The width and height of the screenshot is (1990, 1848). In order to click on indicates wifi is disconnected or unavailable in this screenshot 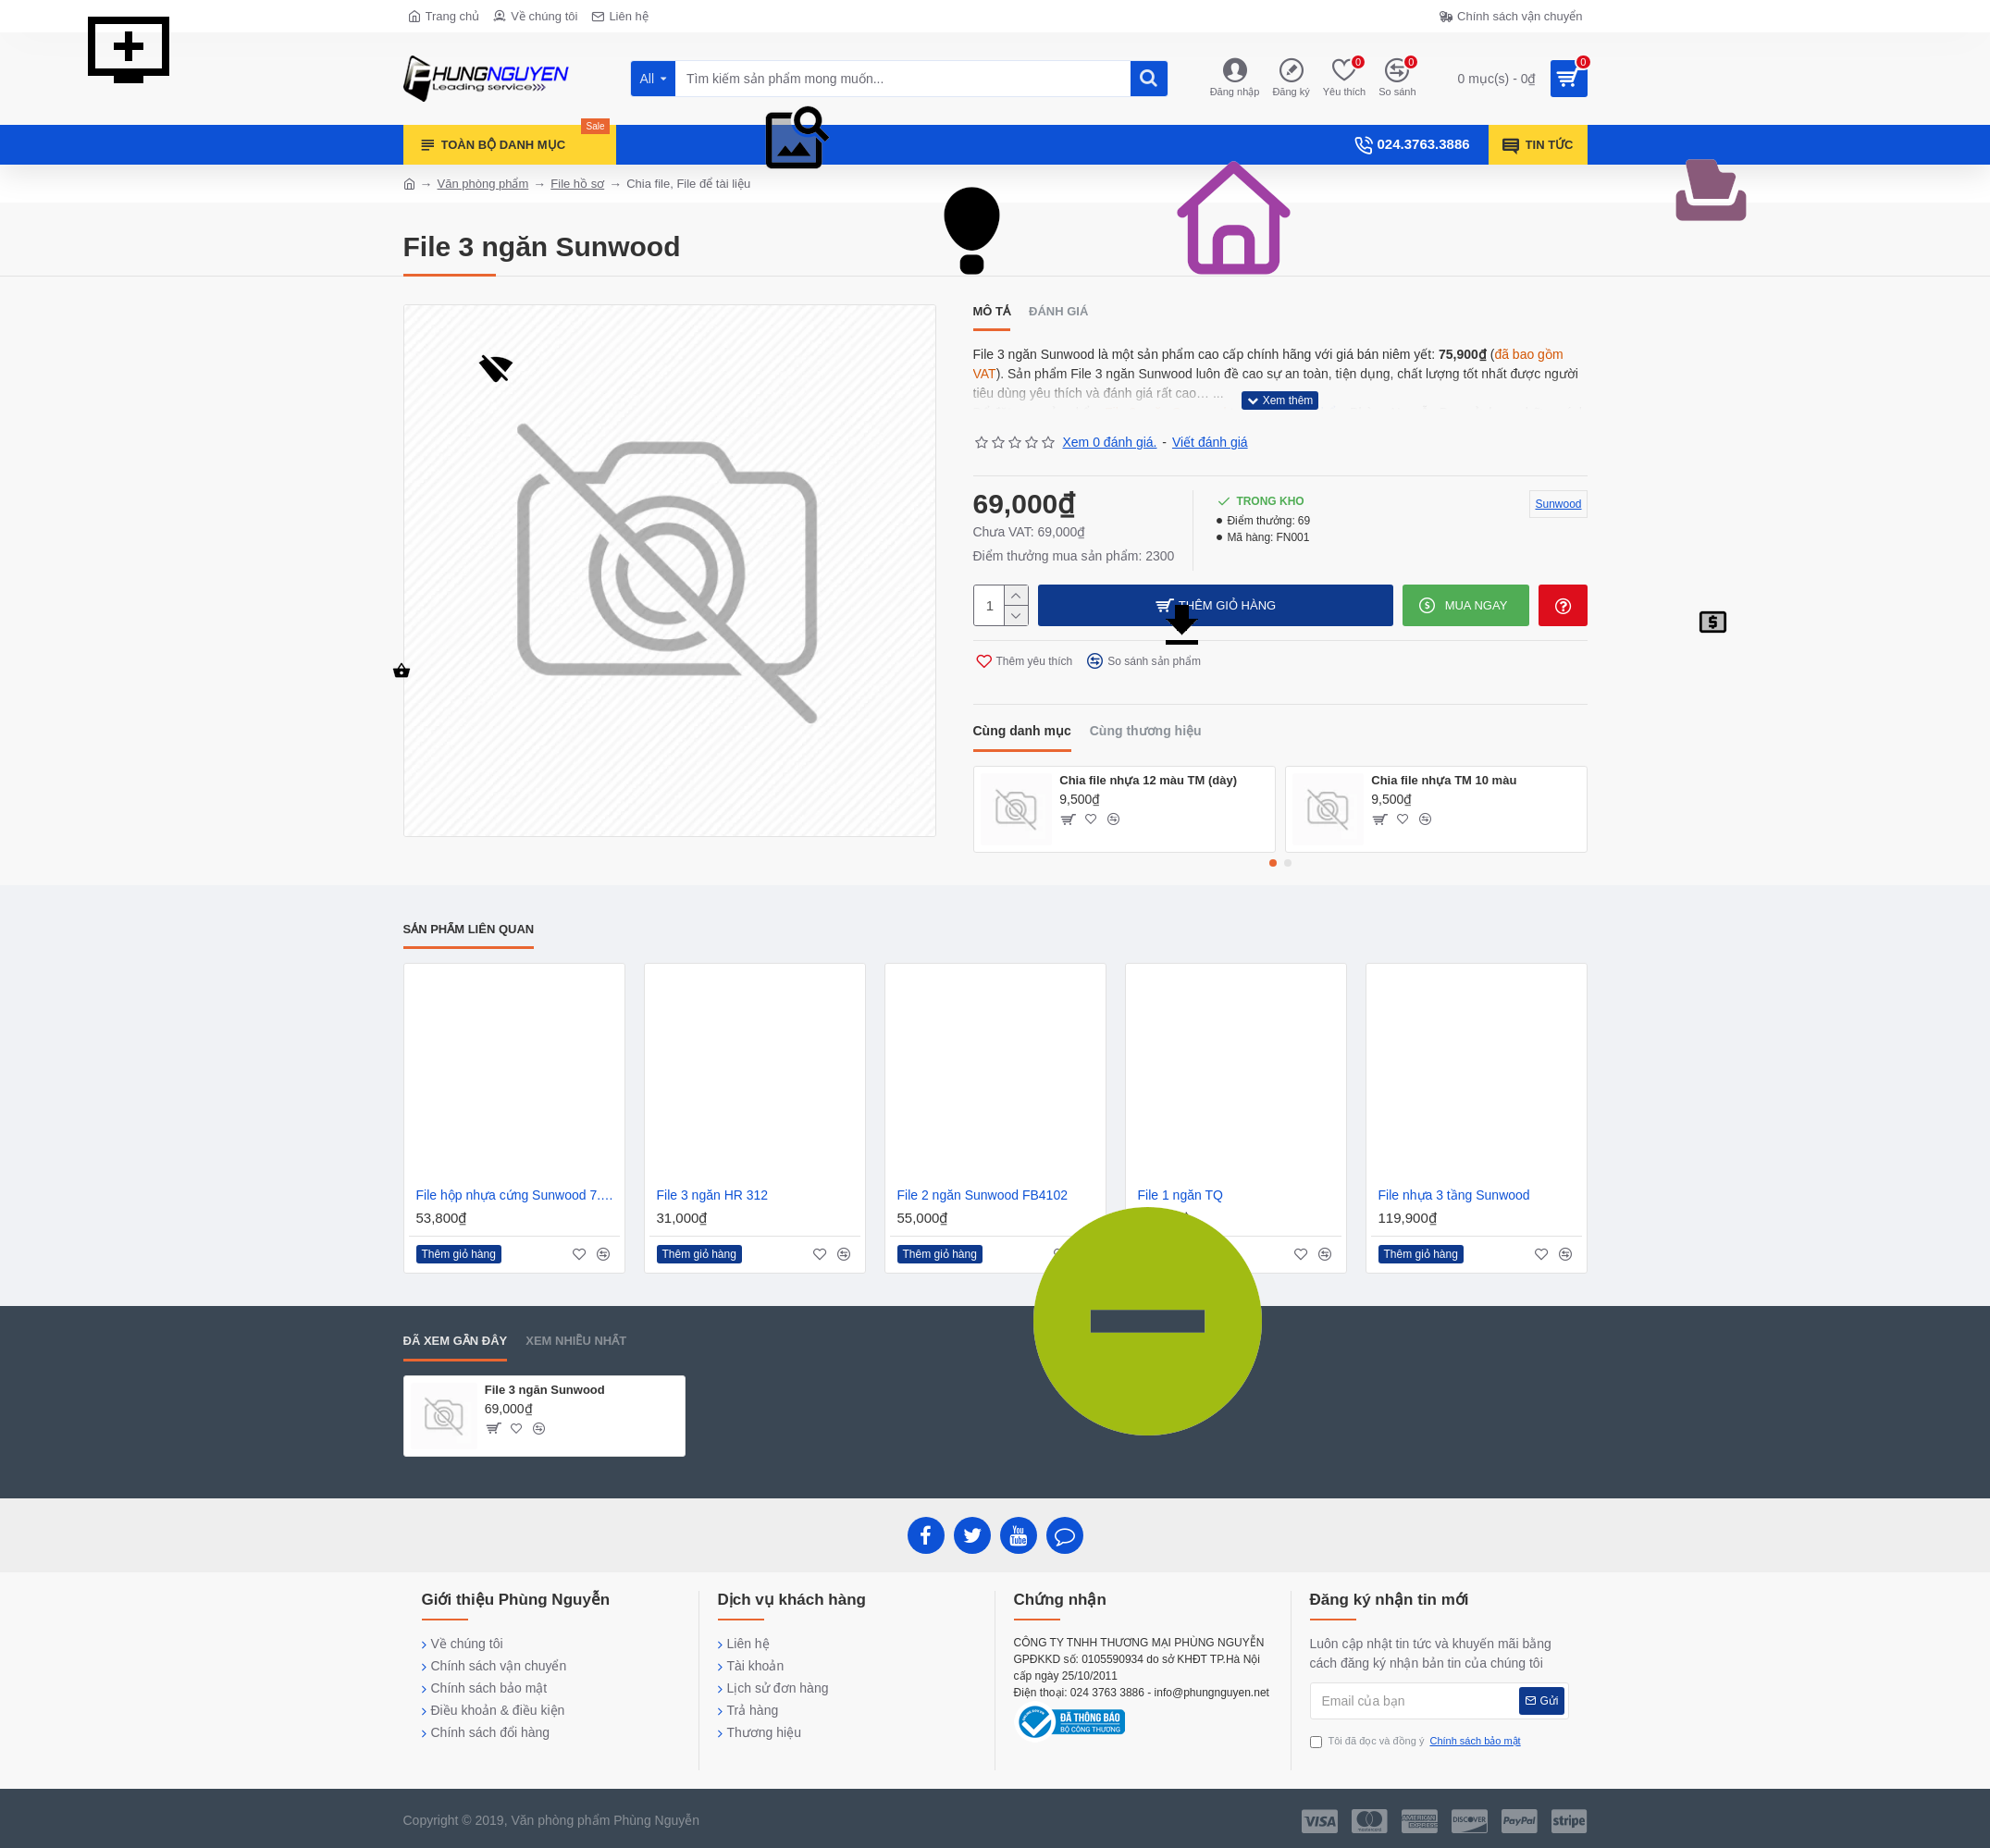, I will do `click(496, 370)`.